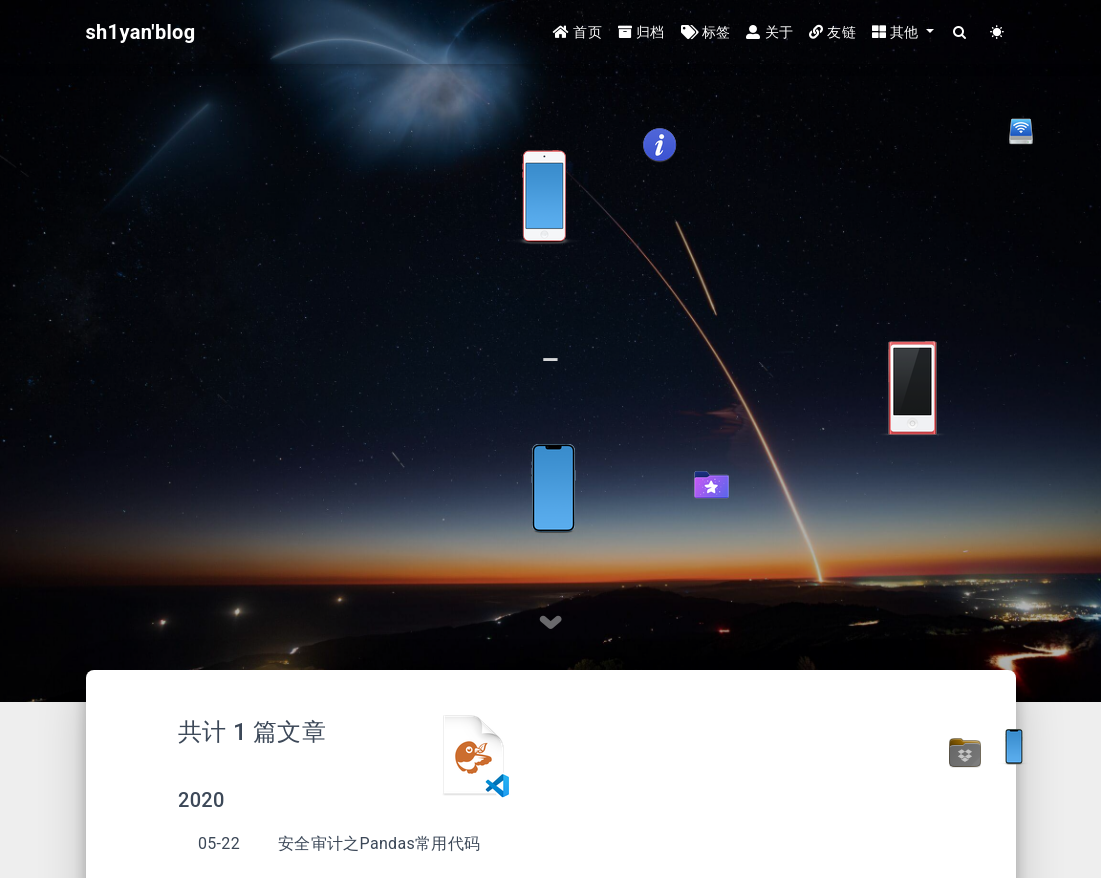 This screenshot has width=1101, height=878. I want to click on iPhone 13 device icon, so click(553, 489).